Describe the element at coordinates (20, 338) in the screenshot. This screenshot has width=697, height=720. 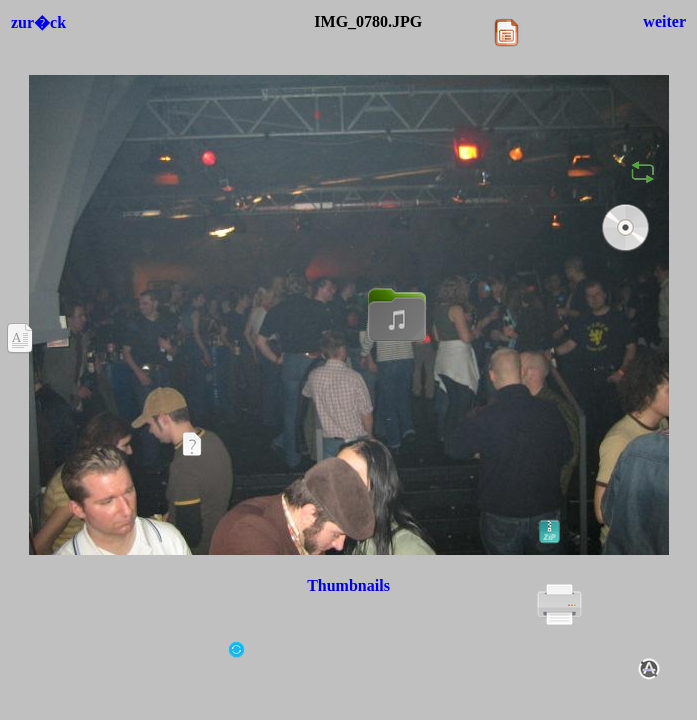
I see `open a rich text format document` at that location.